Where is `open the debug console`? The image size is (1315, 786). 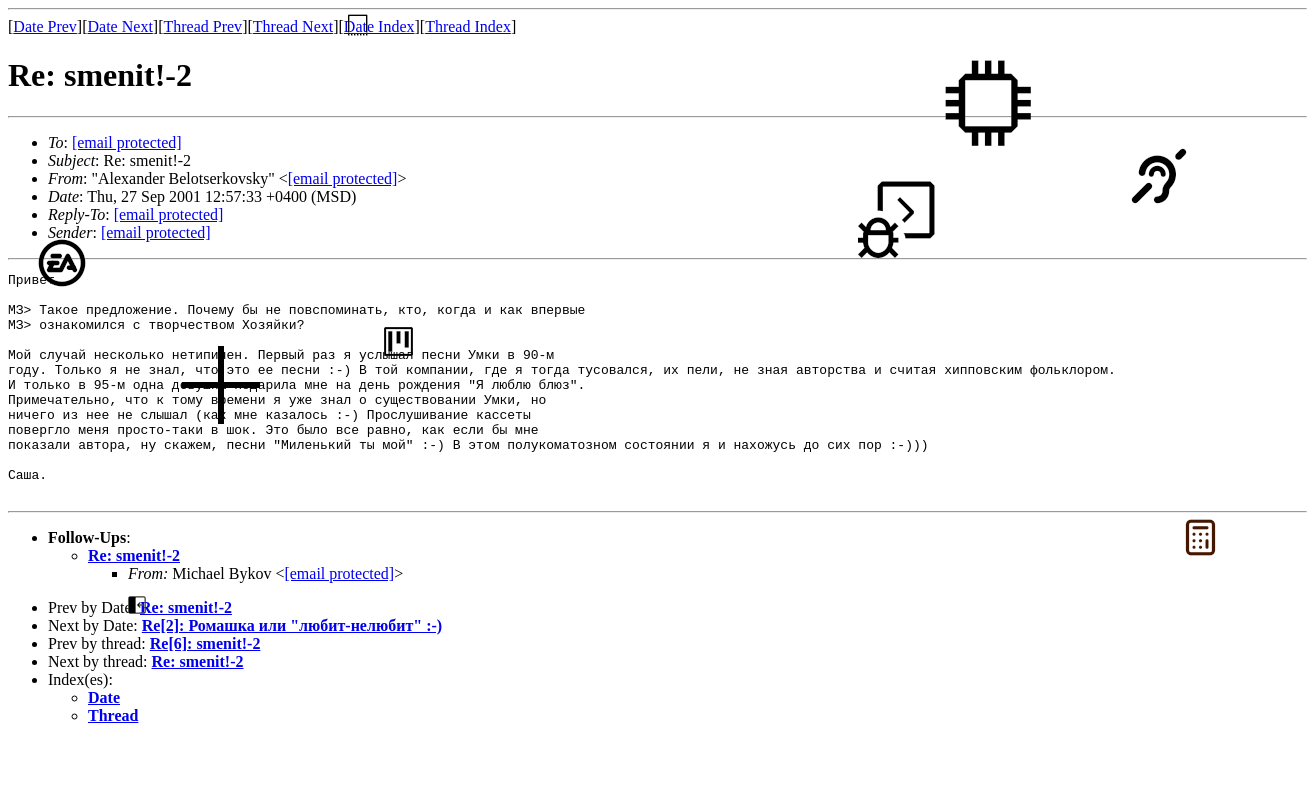 open the debug console is located at coordinates (898, 217).